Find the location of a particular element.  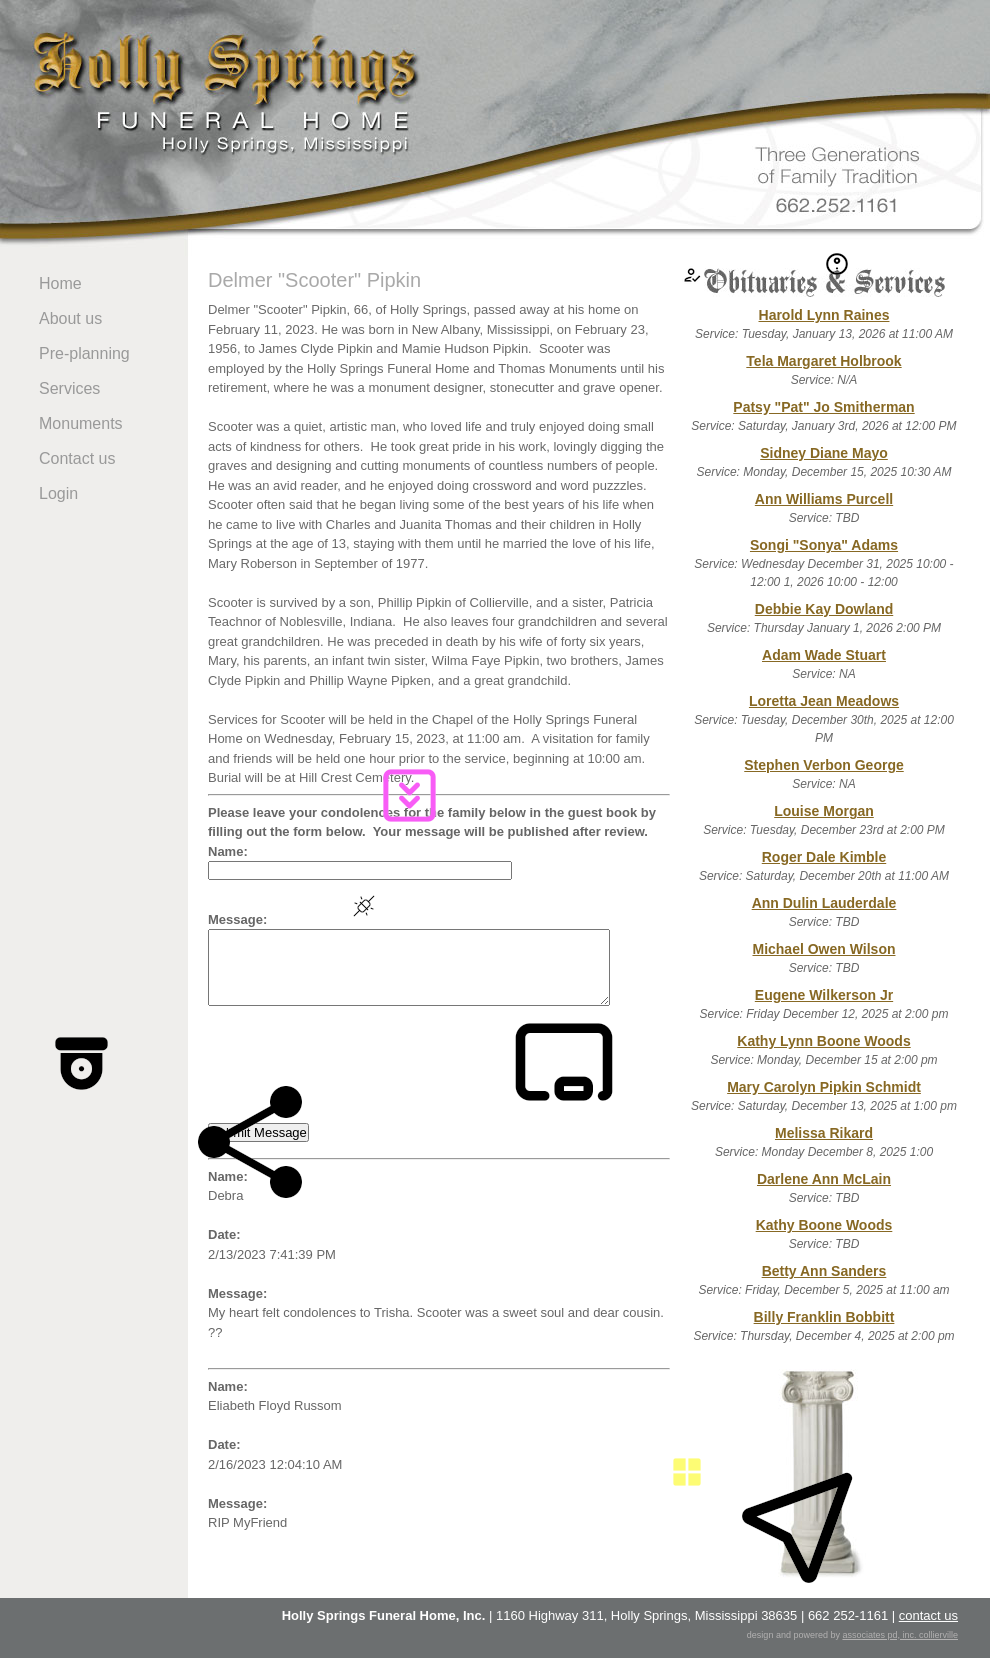

indicates a verified or registered user is located at coordinates (692, 275).